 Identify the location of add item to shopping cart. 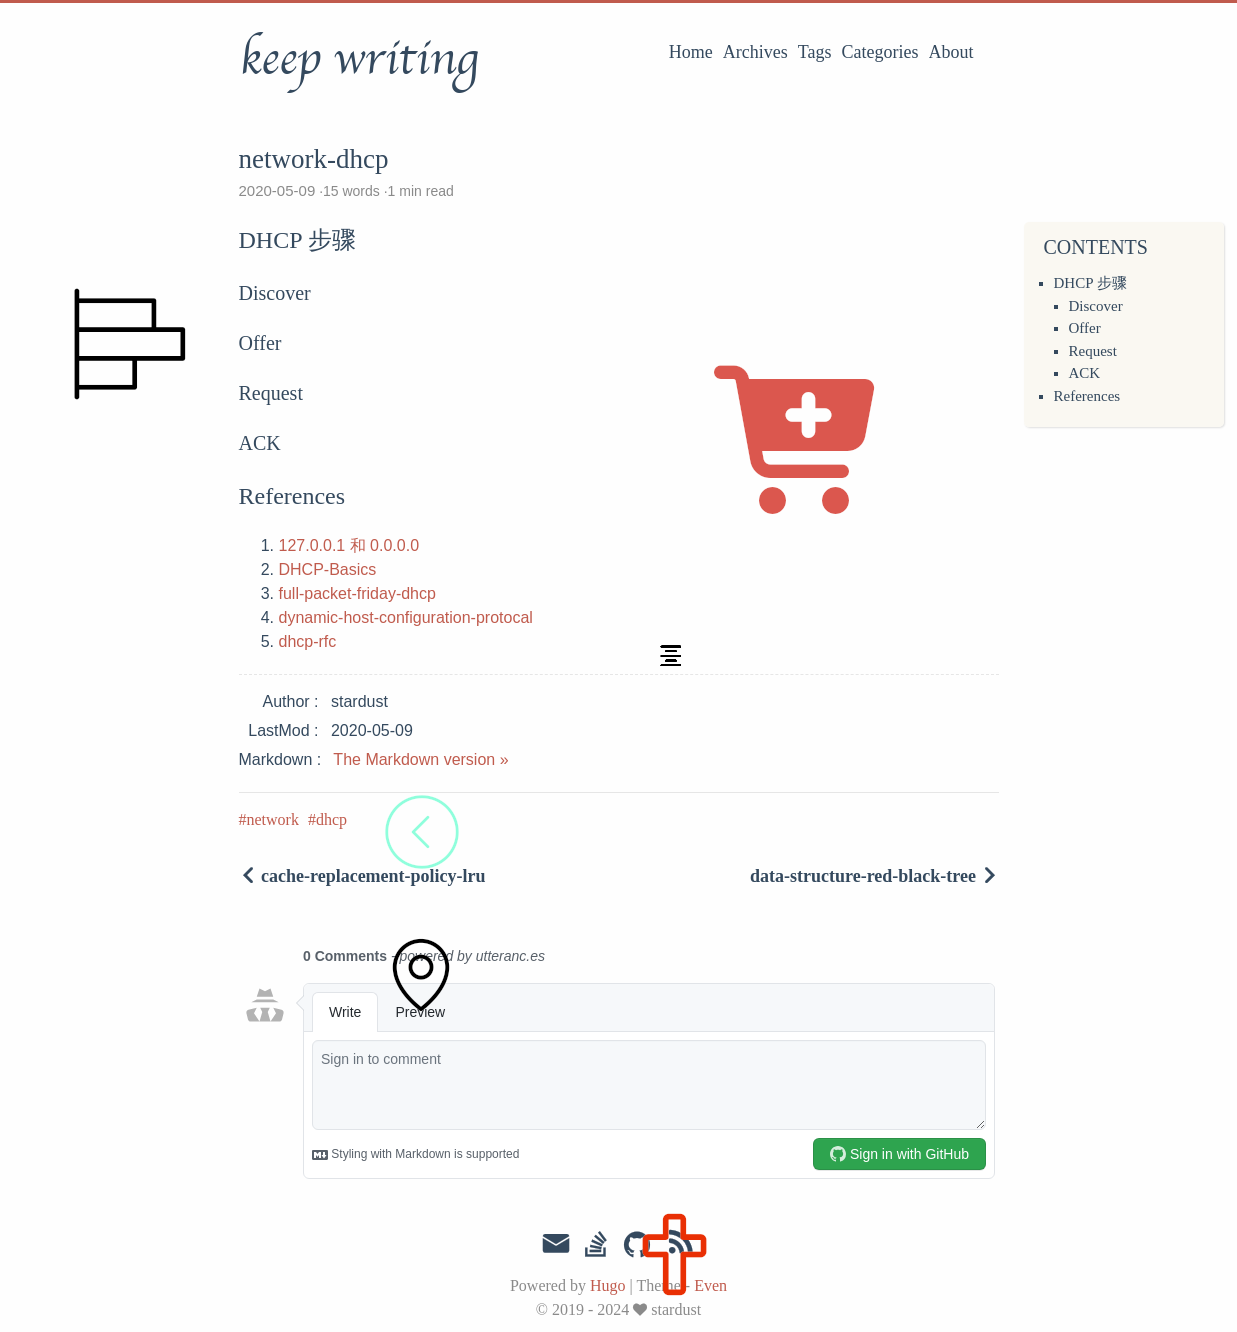
(804, 442).